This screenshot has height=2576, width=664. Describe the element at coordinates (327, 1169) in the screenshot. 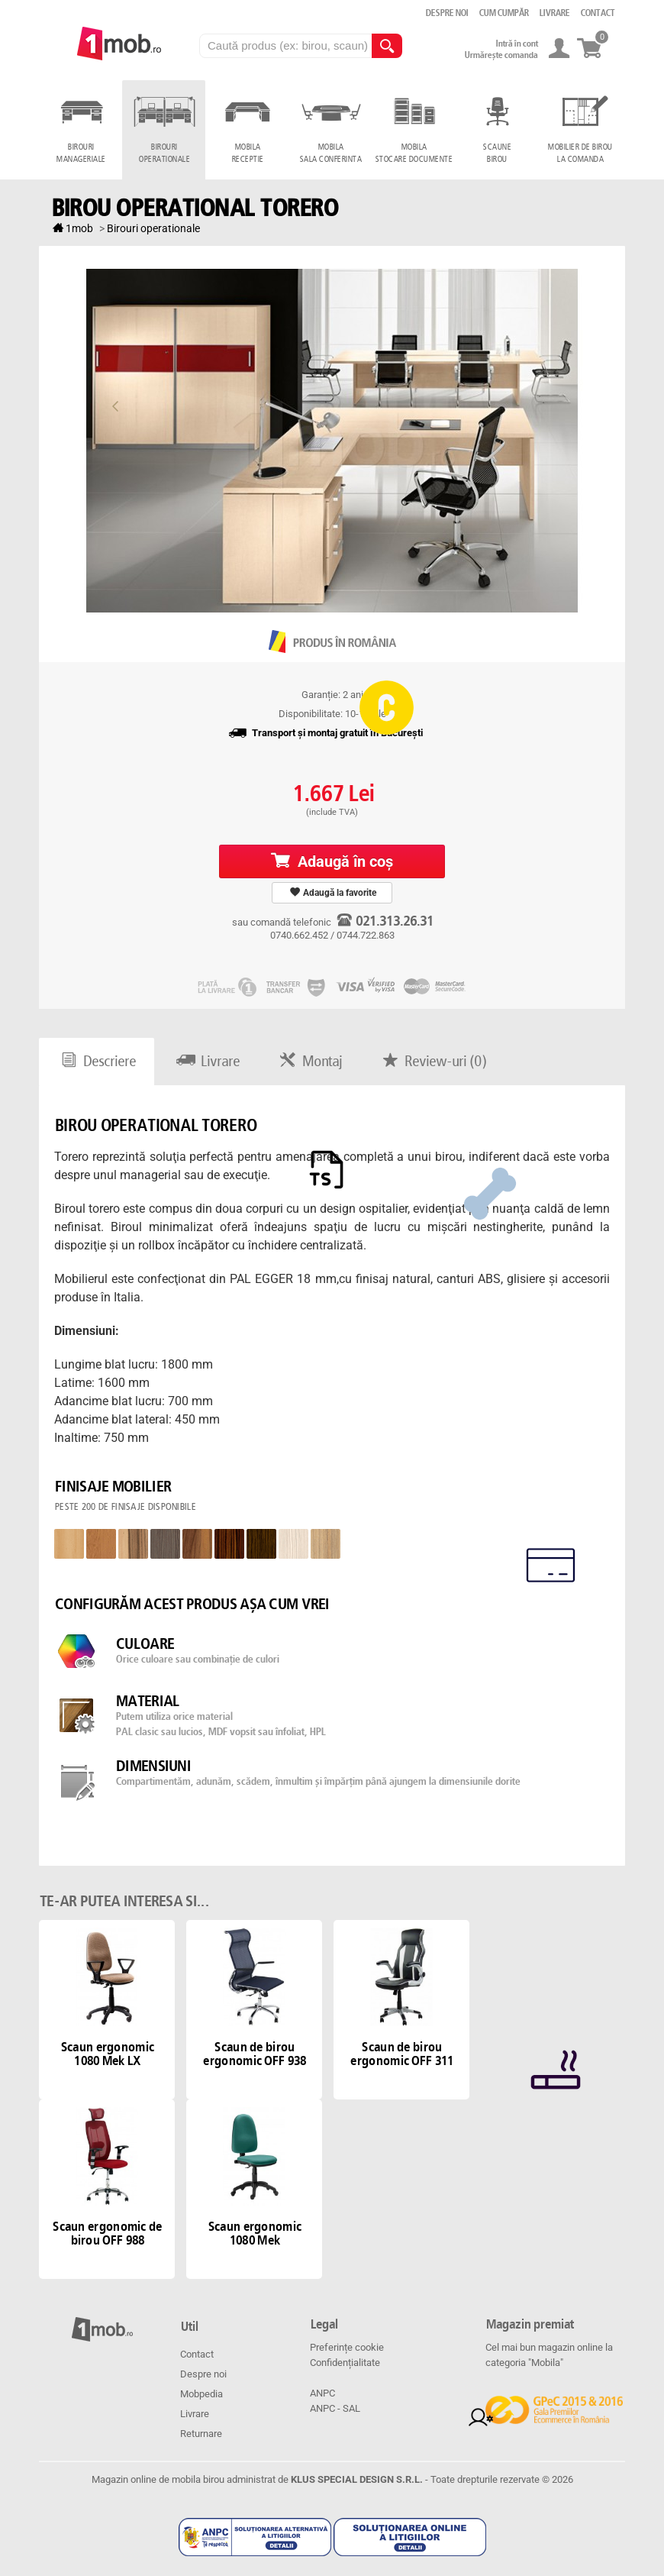

I see `a TypeScript file` at that location.